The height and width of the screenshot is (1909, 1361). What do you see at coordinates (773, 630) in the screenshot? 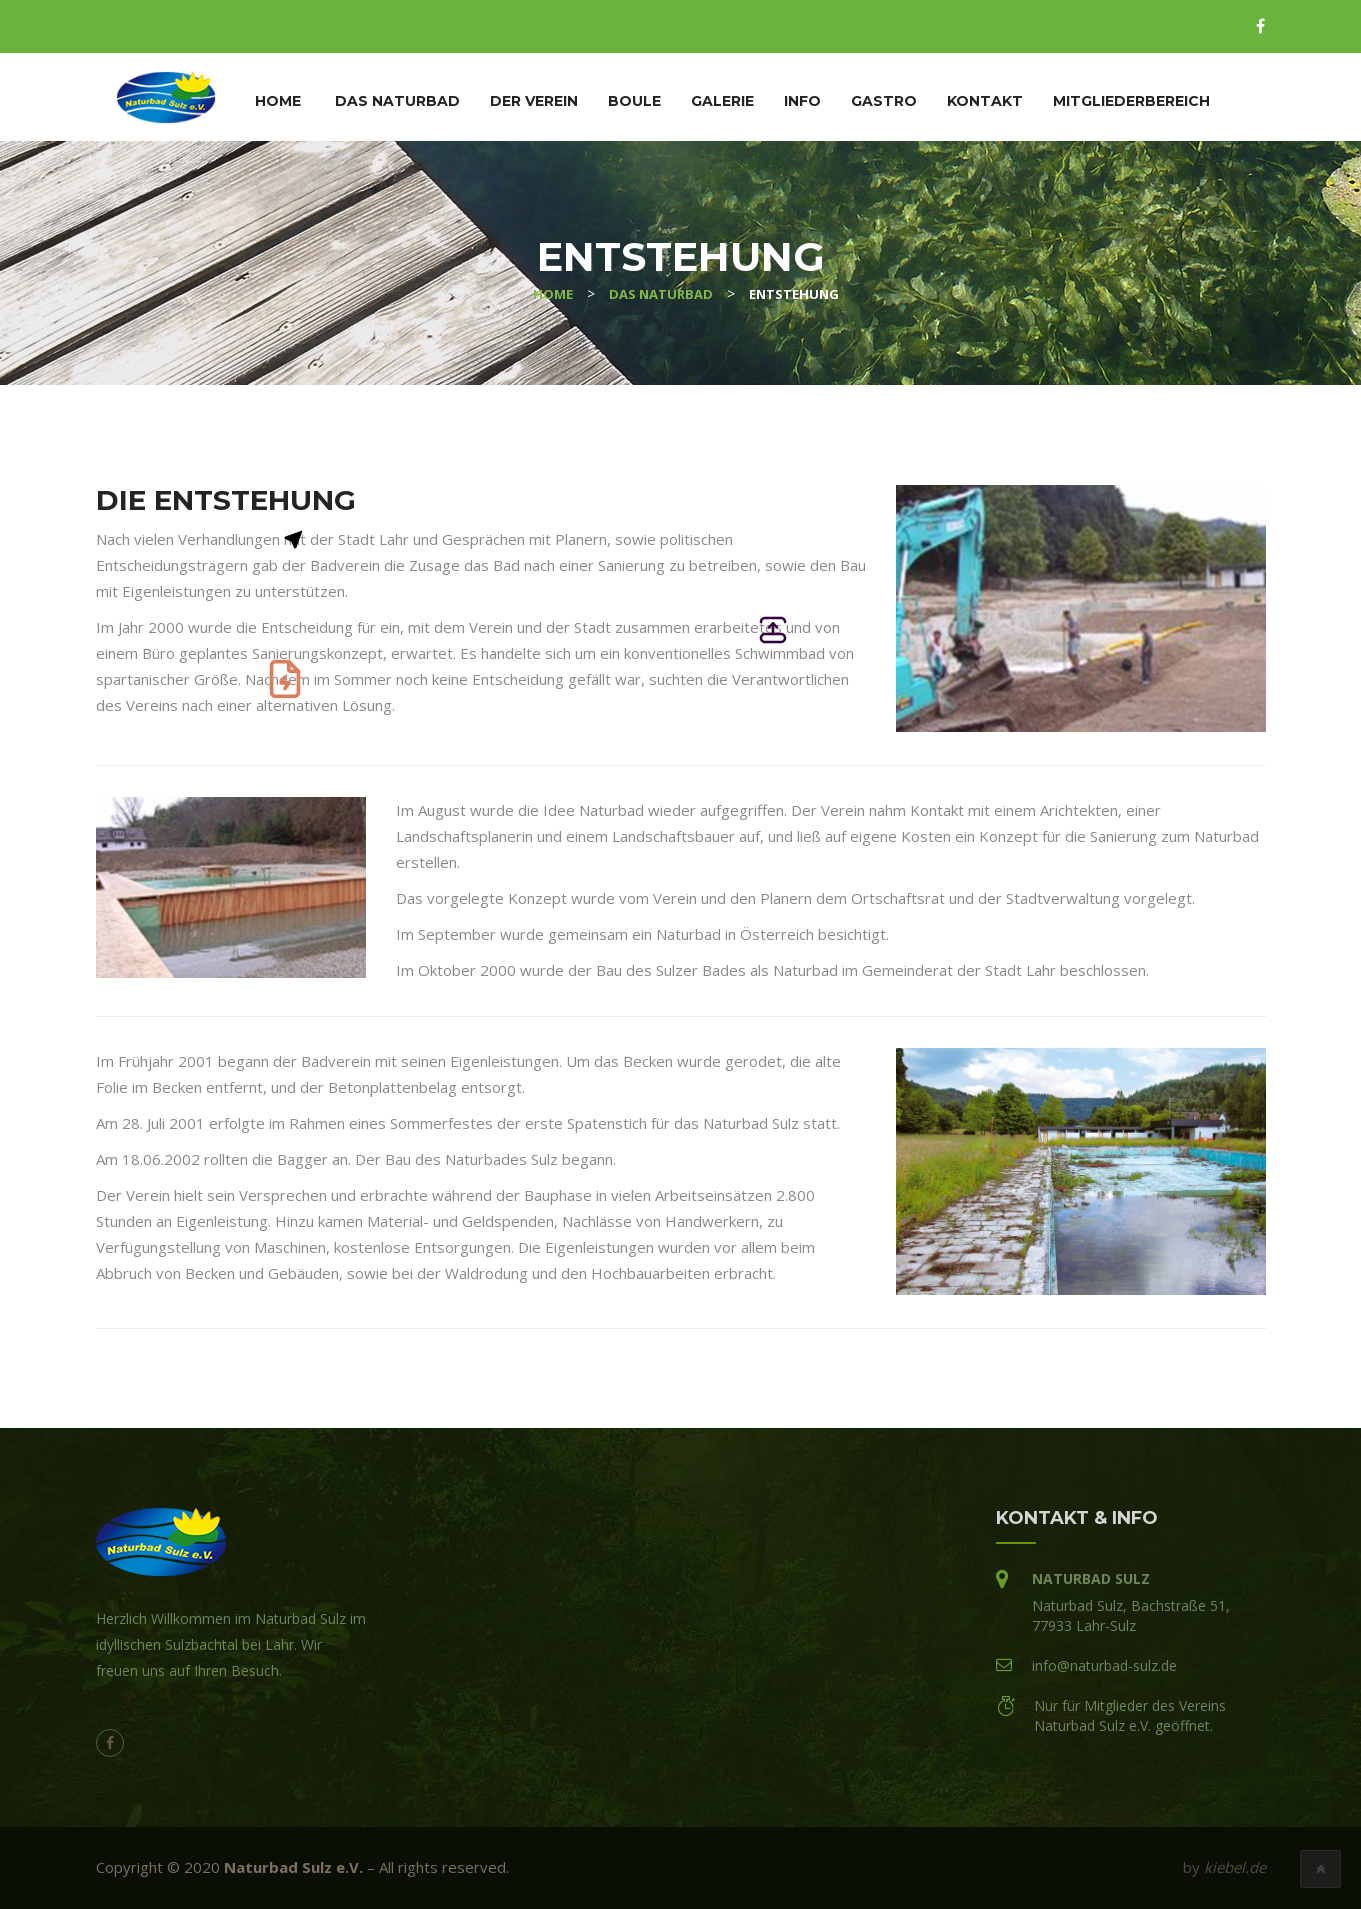
I see `move element to top layer` at bounding box center [773, 630].